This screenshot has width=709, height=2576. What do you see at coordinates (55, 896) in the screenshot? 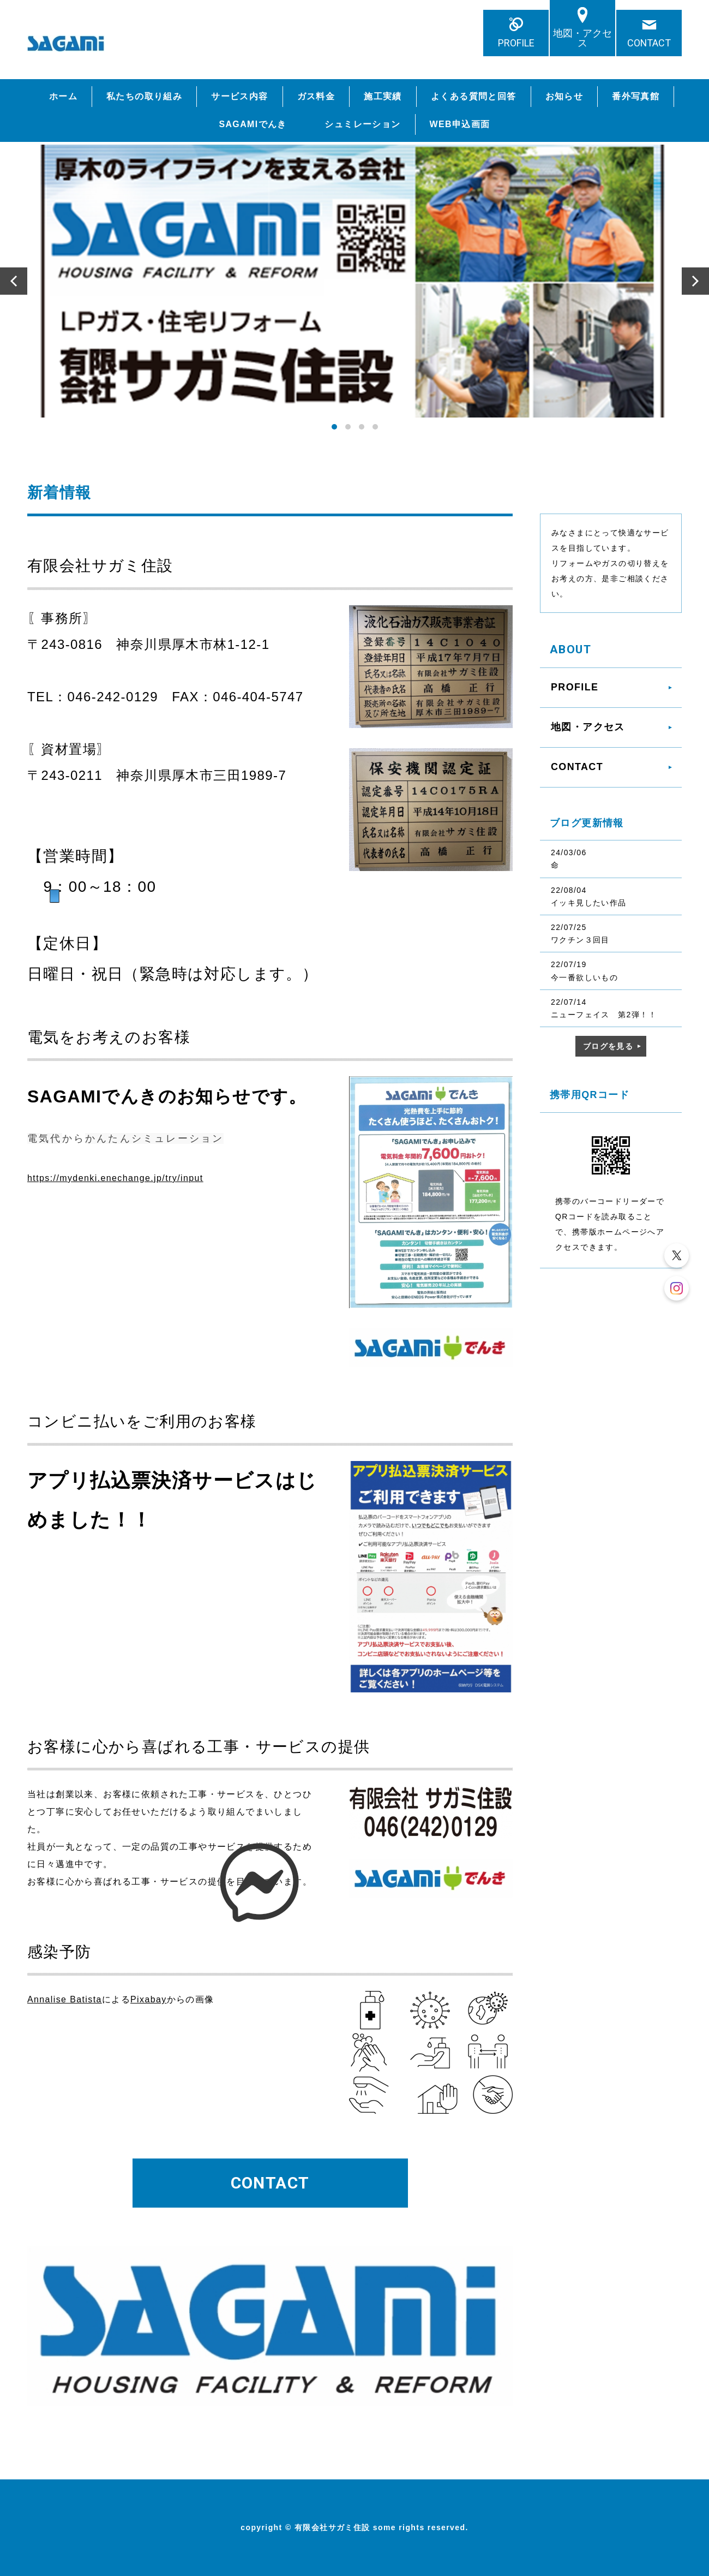
I see `iPad Air device connected` at bounding box center [55, 896].